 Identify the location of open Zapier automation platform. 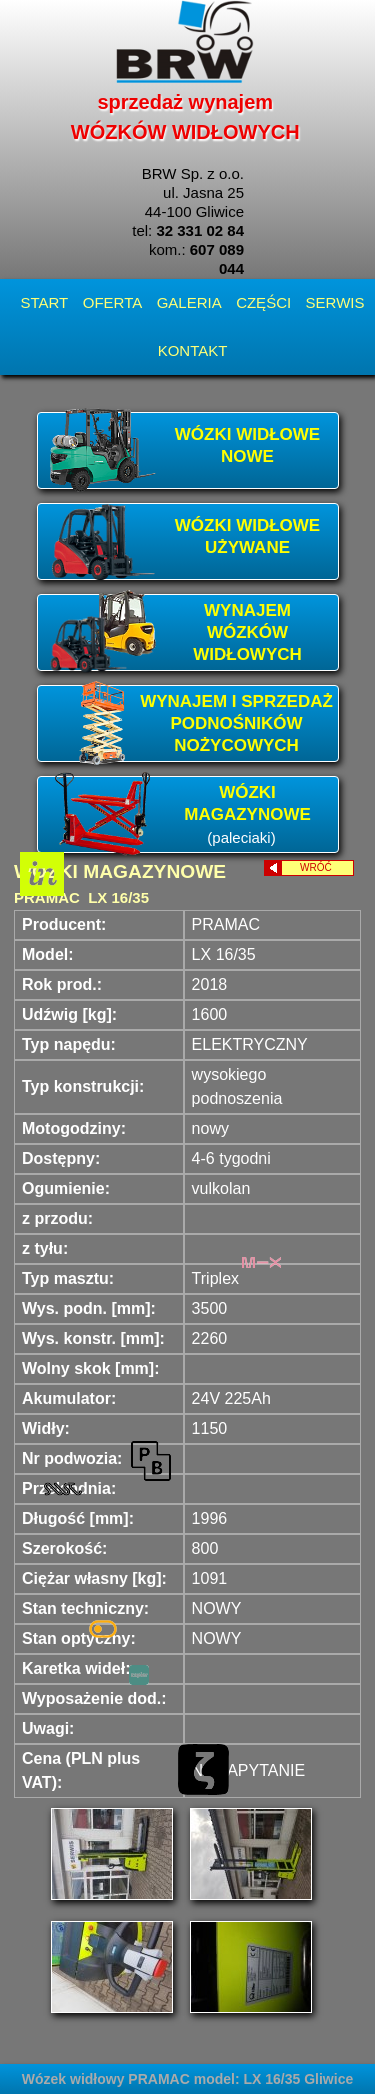
(139, 1675).